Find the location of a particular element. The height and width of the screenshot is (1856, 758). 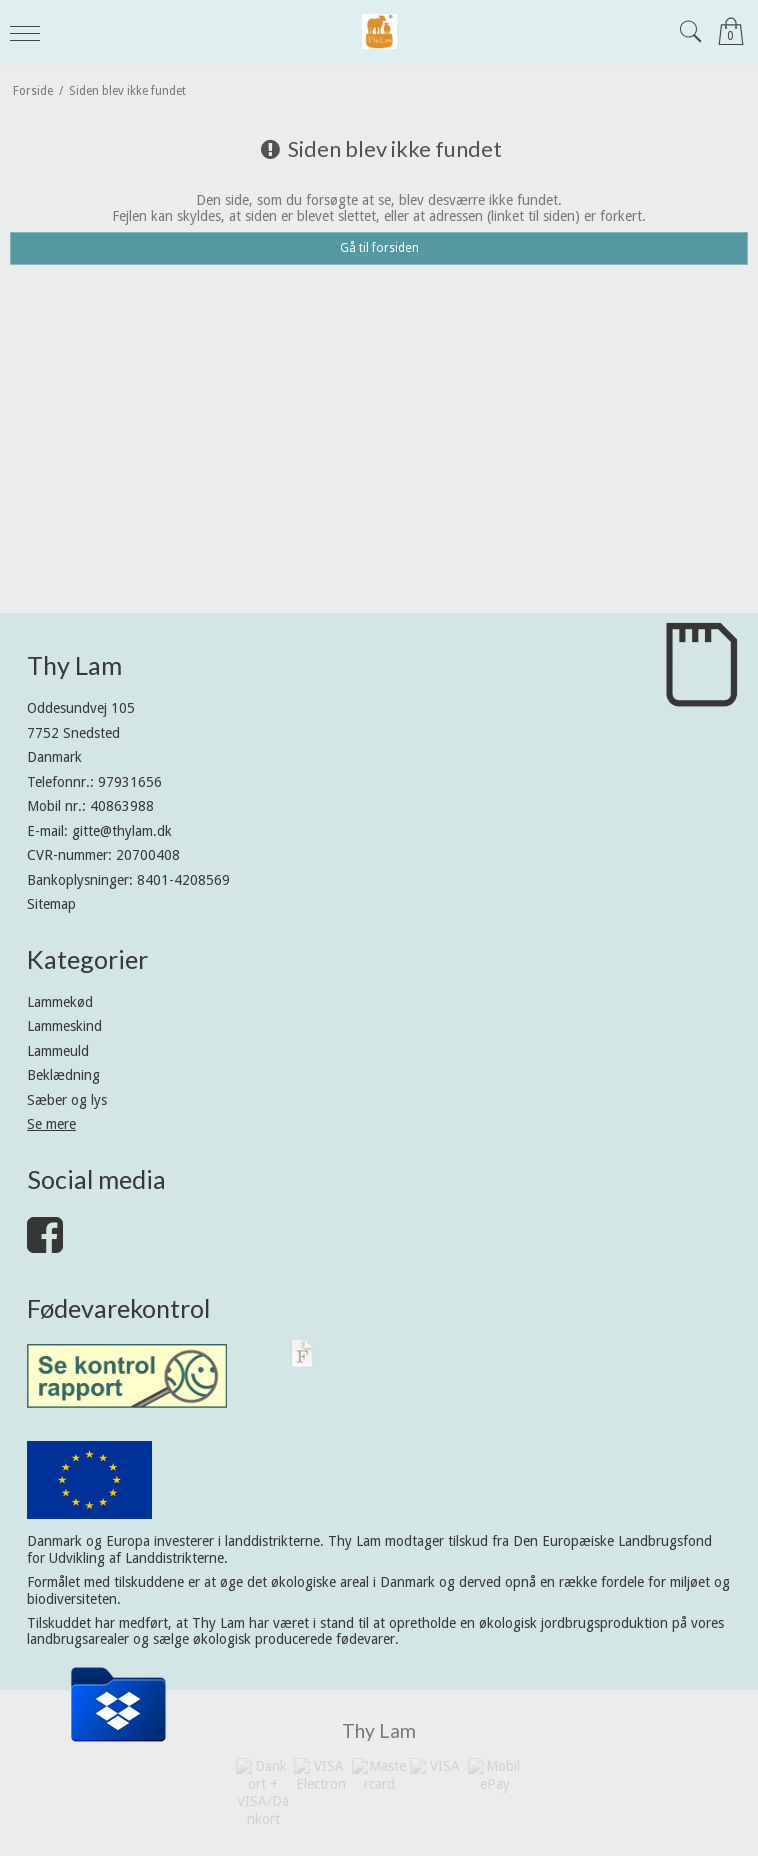

a fortran source code file is located at coordinates (302, 1354).